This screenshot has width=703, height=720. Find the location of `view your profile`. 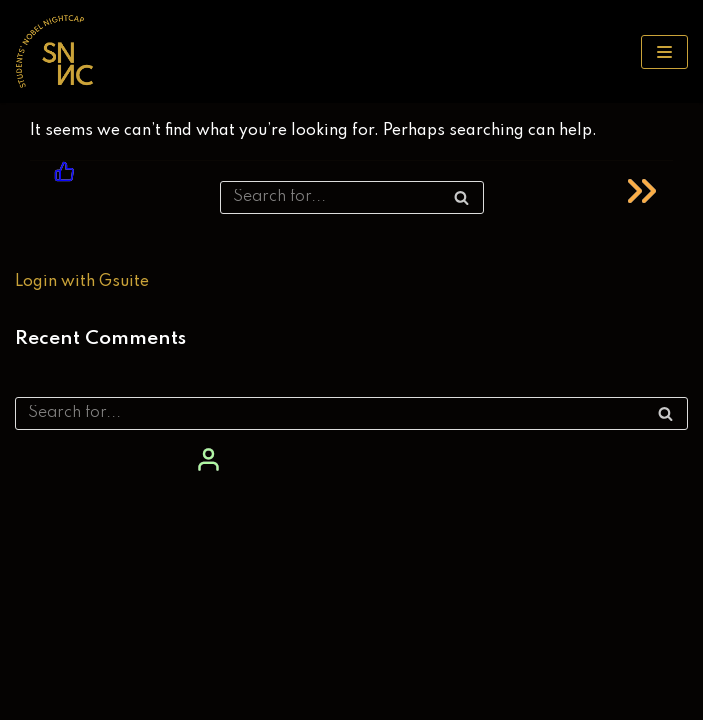

view your profile is located at coordinates (208, 459).